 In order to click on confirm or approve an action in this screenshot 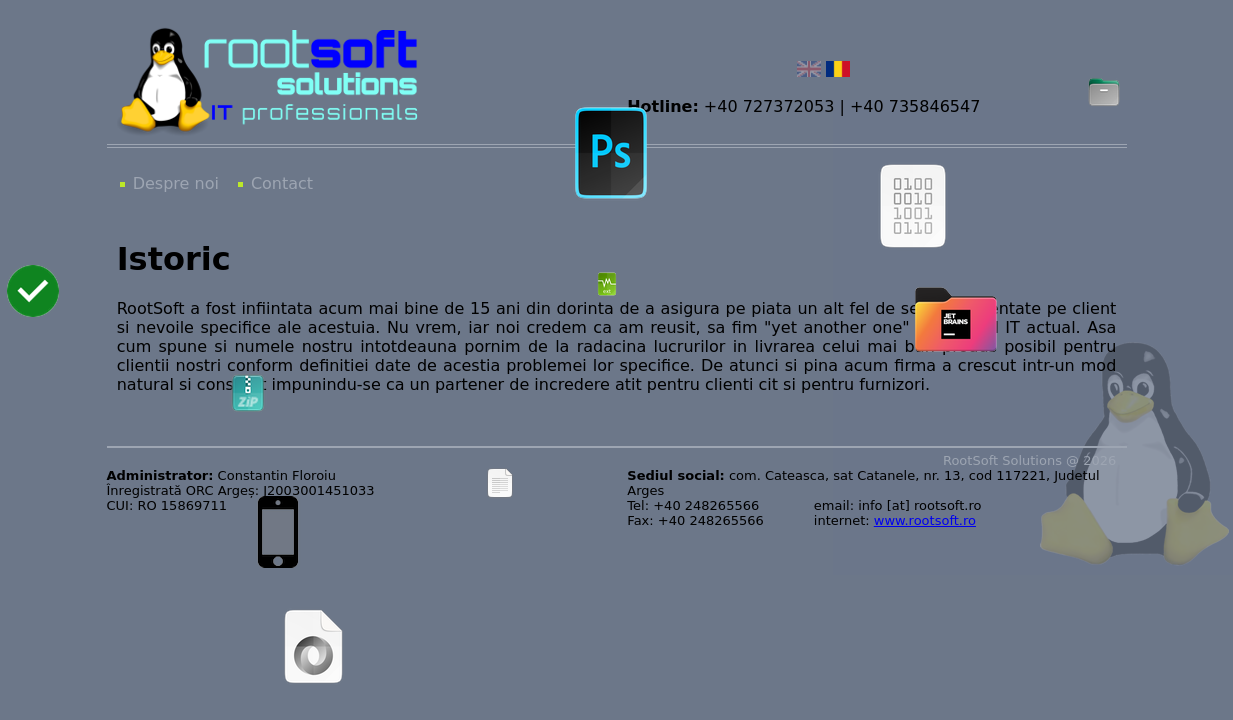, I will do `click(33, 291)`.